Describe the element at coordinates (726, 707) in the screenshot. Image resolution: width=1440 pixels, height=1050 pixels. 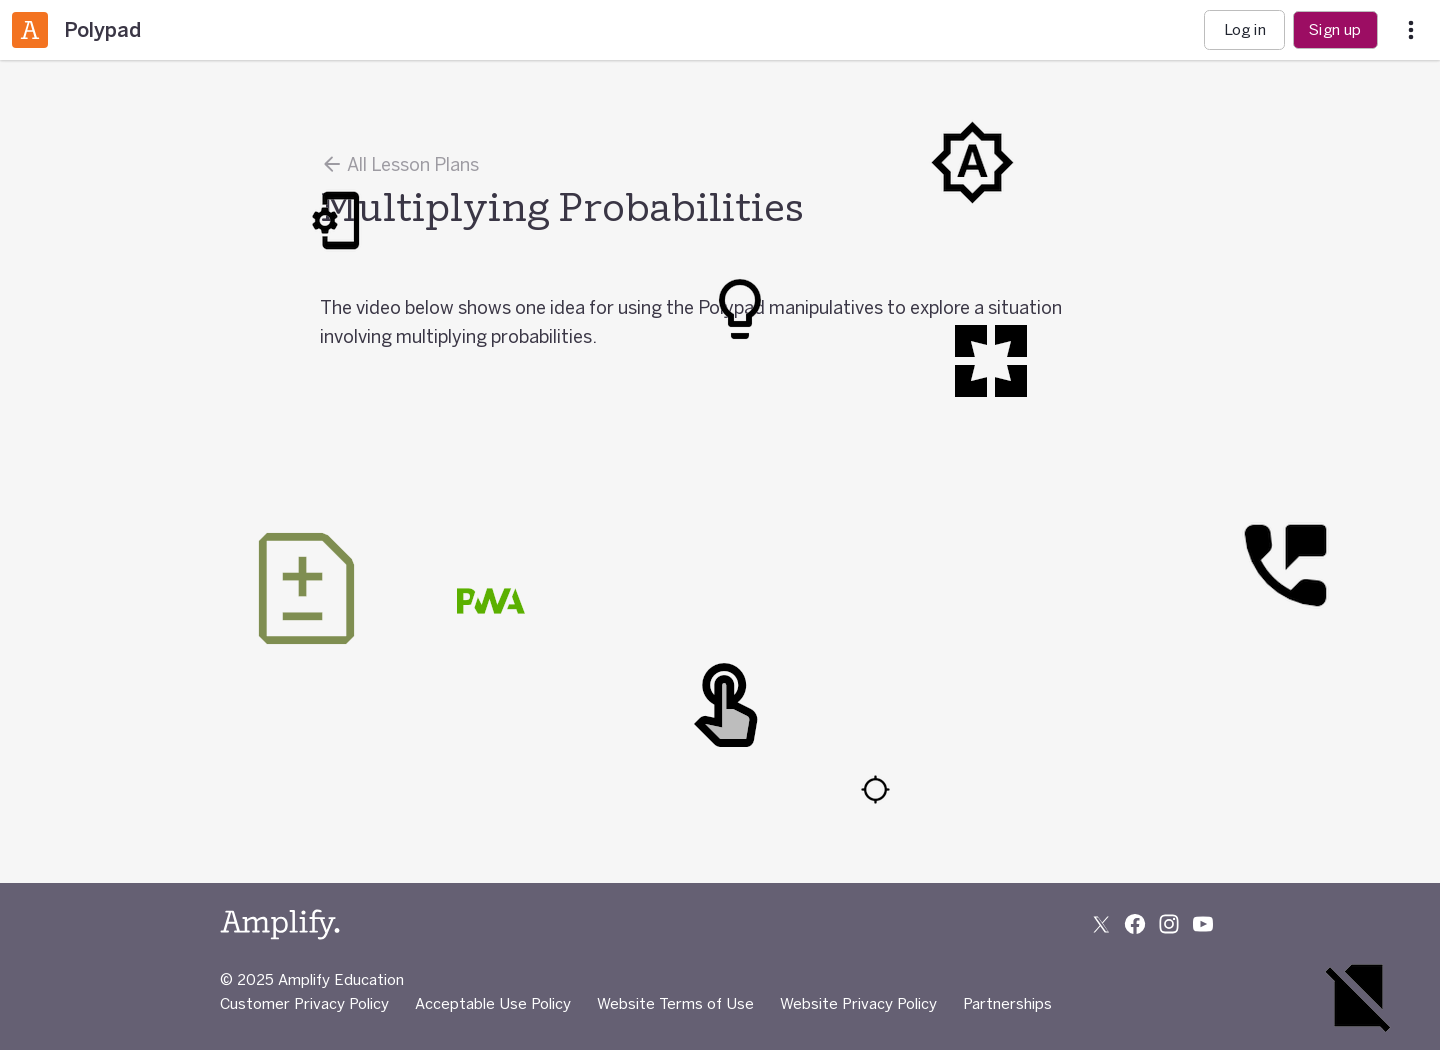
I see `tap to interact with touchscreen element` at that location.